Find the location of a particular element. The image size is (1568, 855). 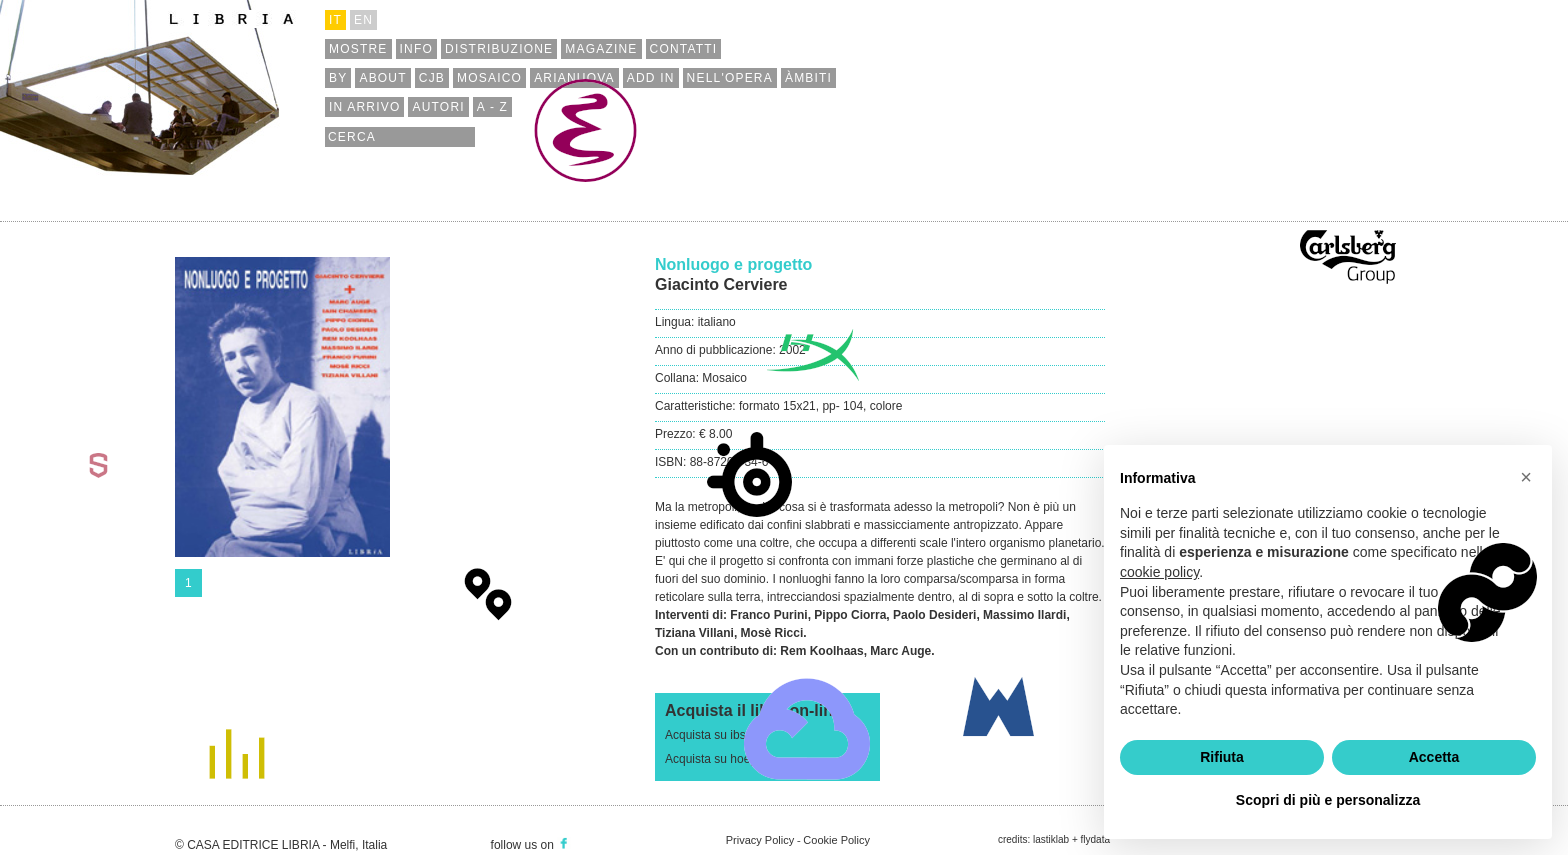

Carlsberg Group company logo is located at coordinates (1348, 257).